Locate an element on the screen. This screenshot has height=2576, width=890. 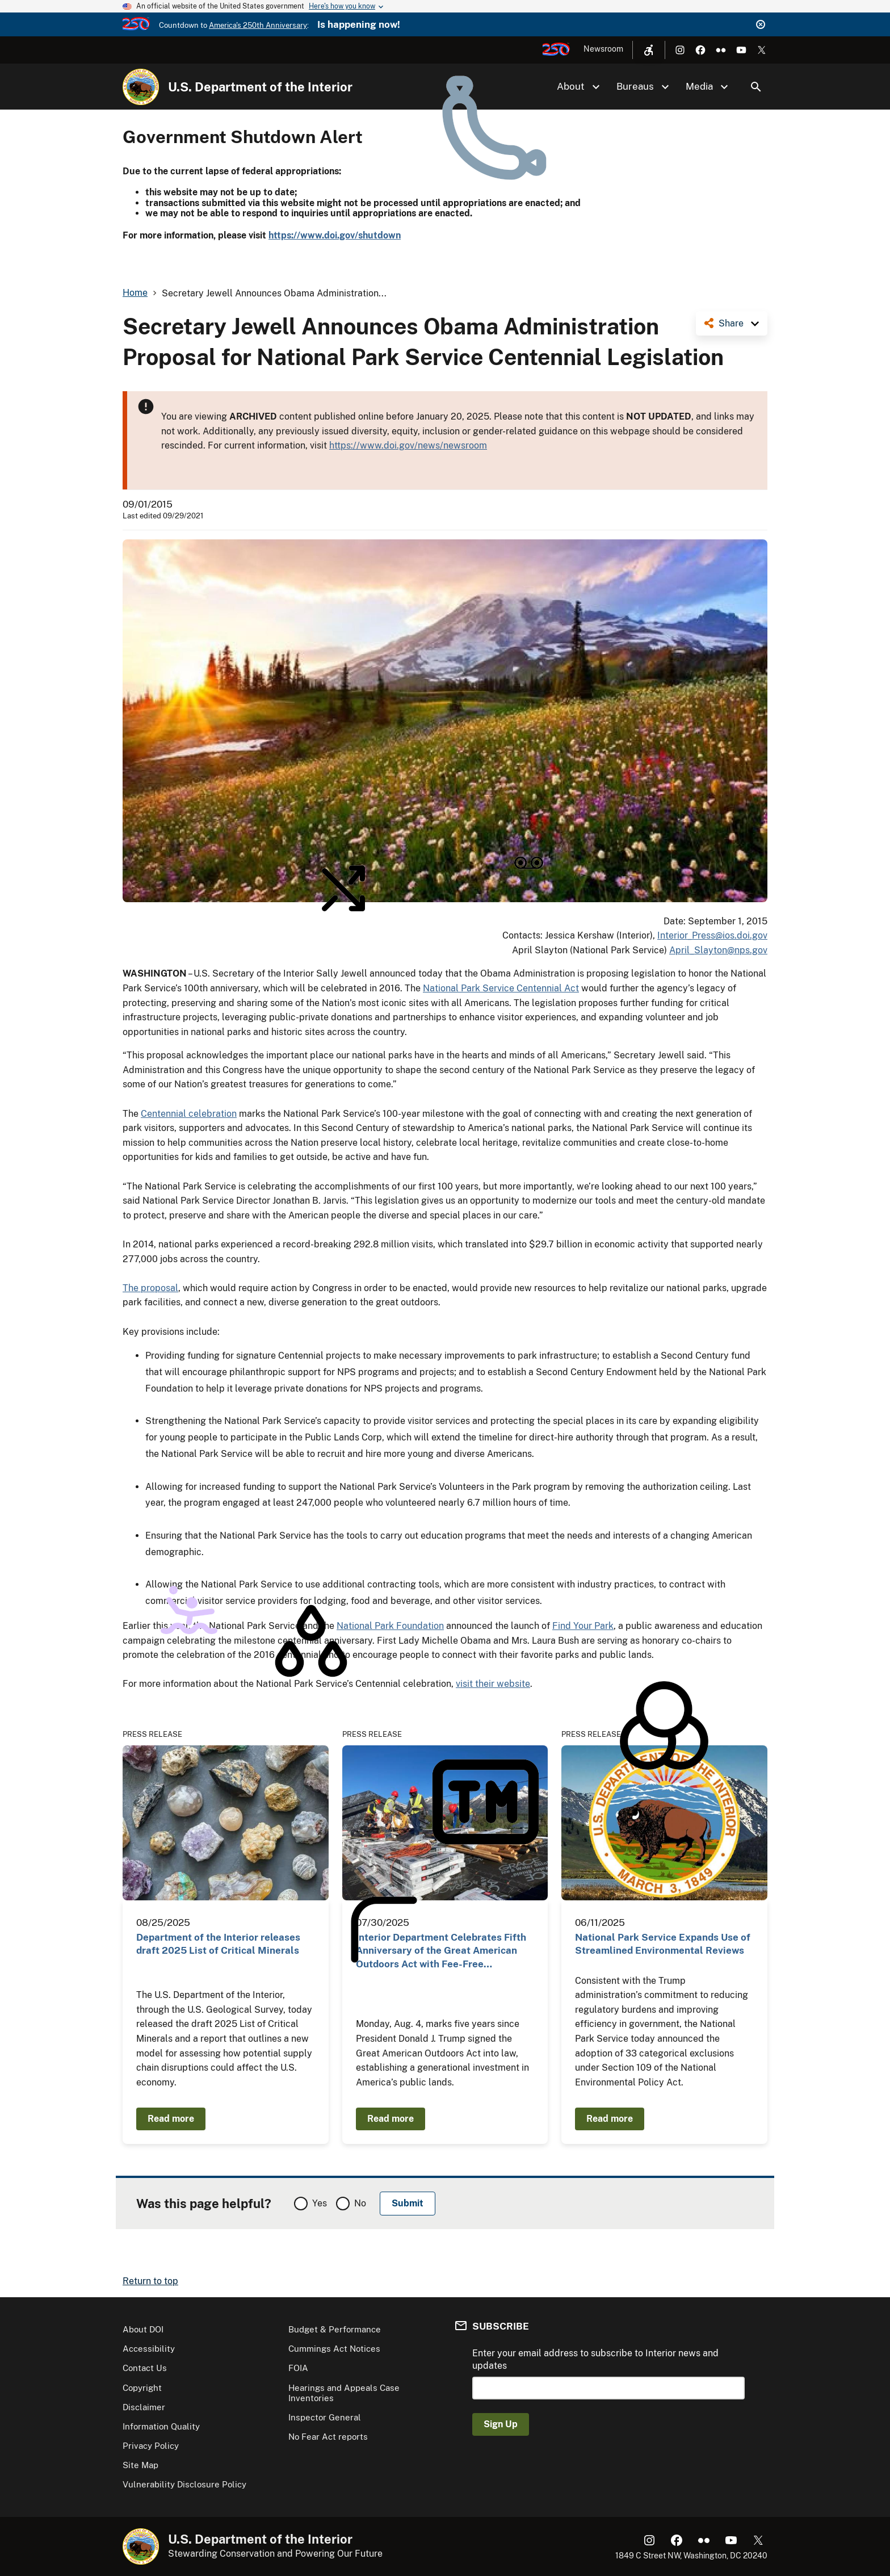
adjust humidity settings is located at coordinates (311, 1641).